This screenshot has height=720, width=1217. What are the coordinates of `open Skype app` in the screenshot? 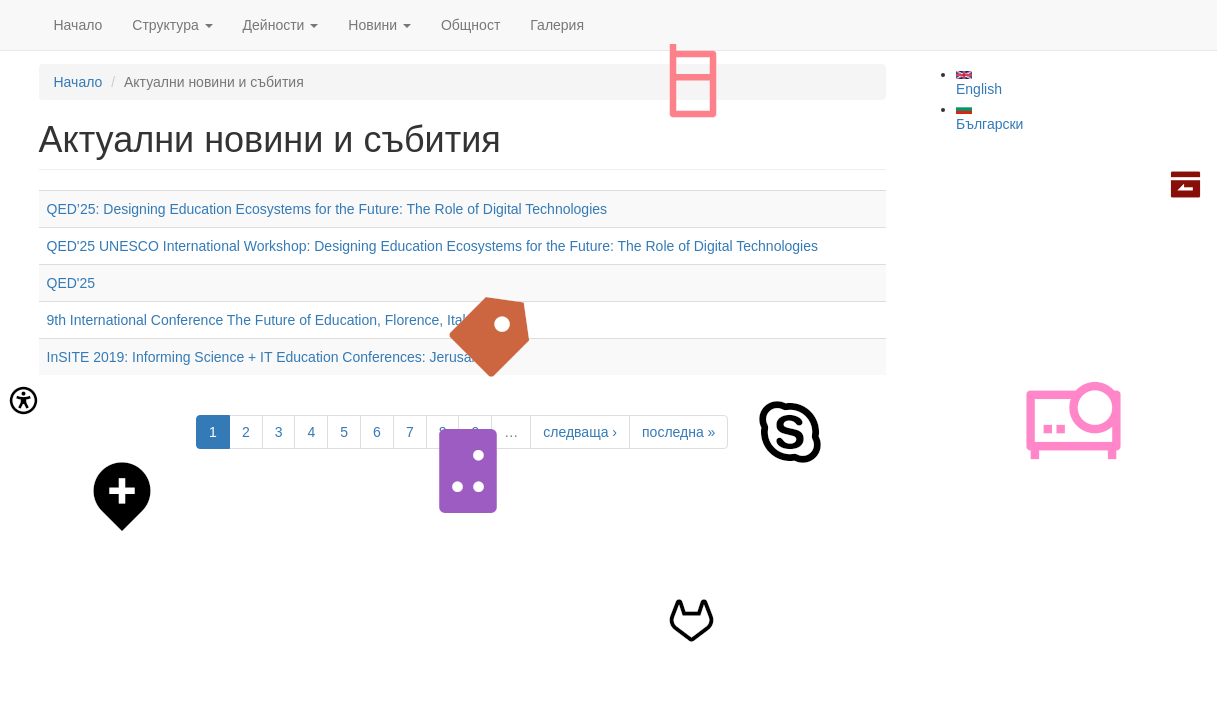 It's located at (790, 432).